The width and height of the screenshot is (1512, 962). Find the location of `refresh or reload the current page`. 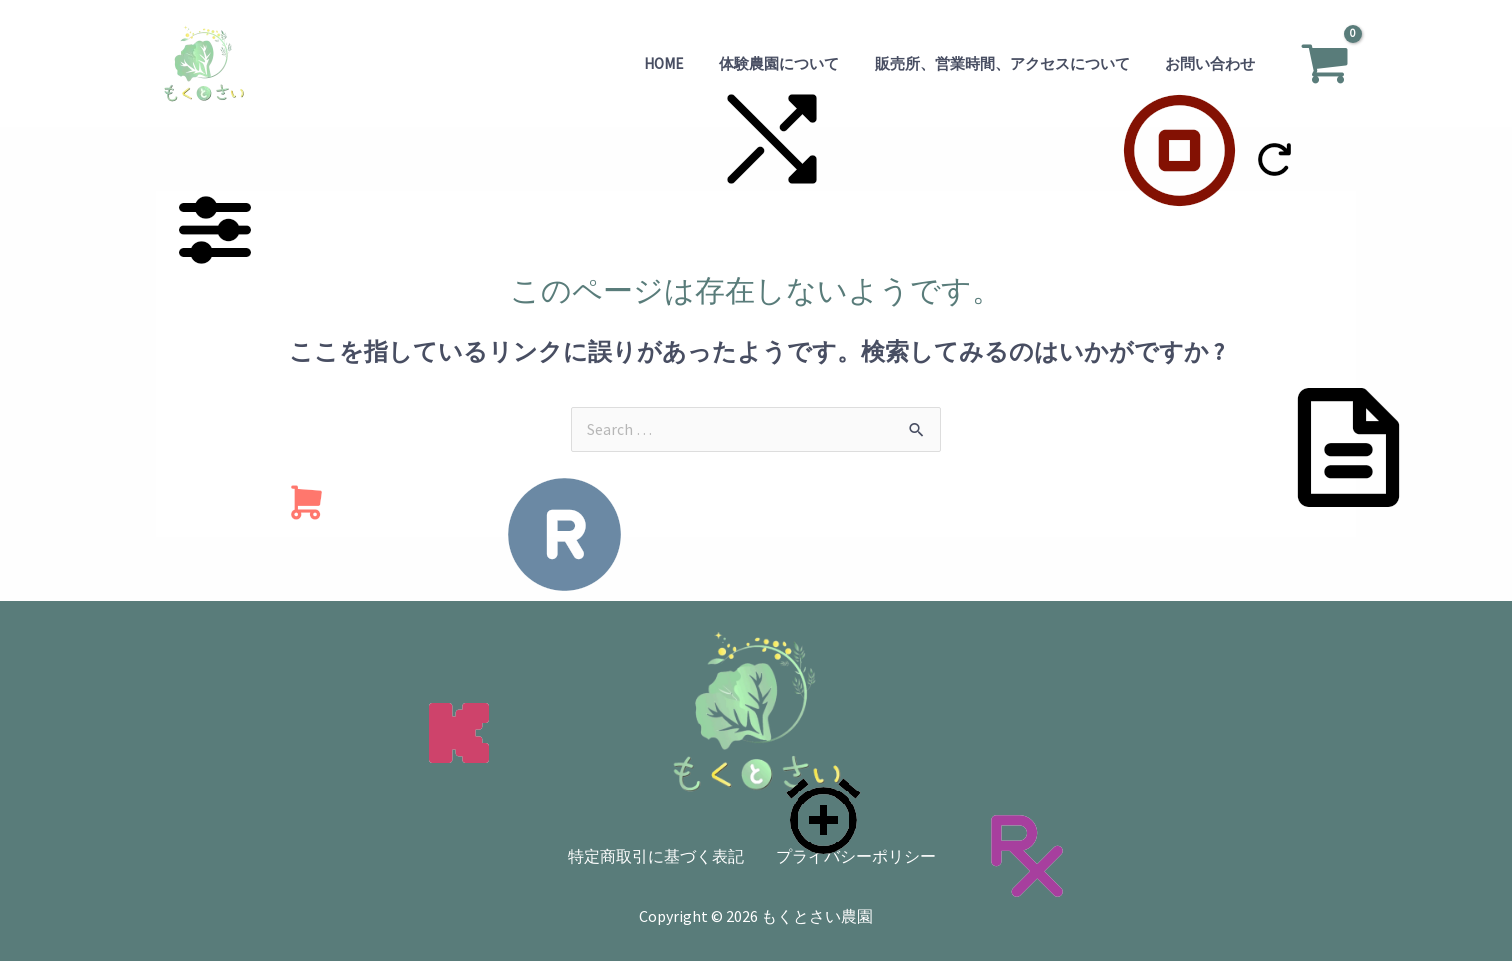

refresh or reload the current page is located at coordinates (1274, 159).